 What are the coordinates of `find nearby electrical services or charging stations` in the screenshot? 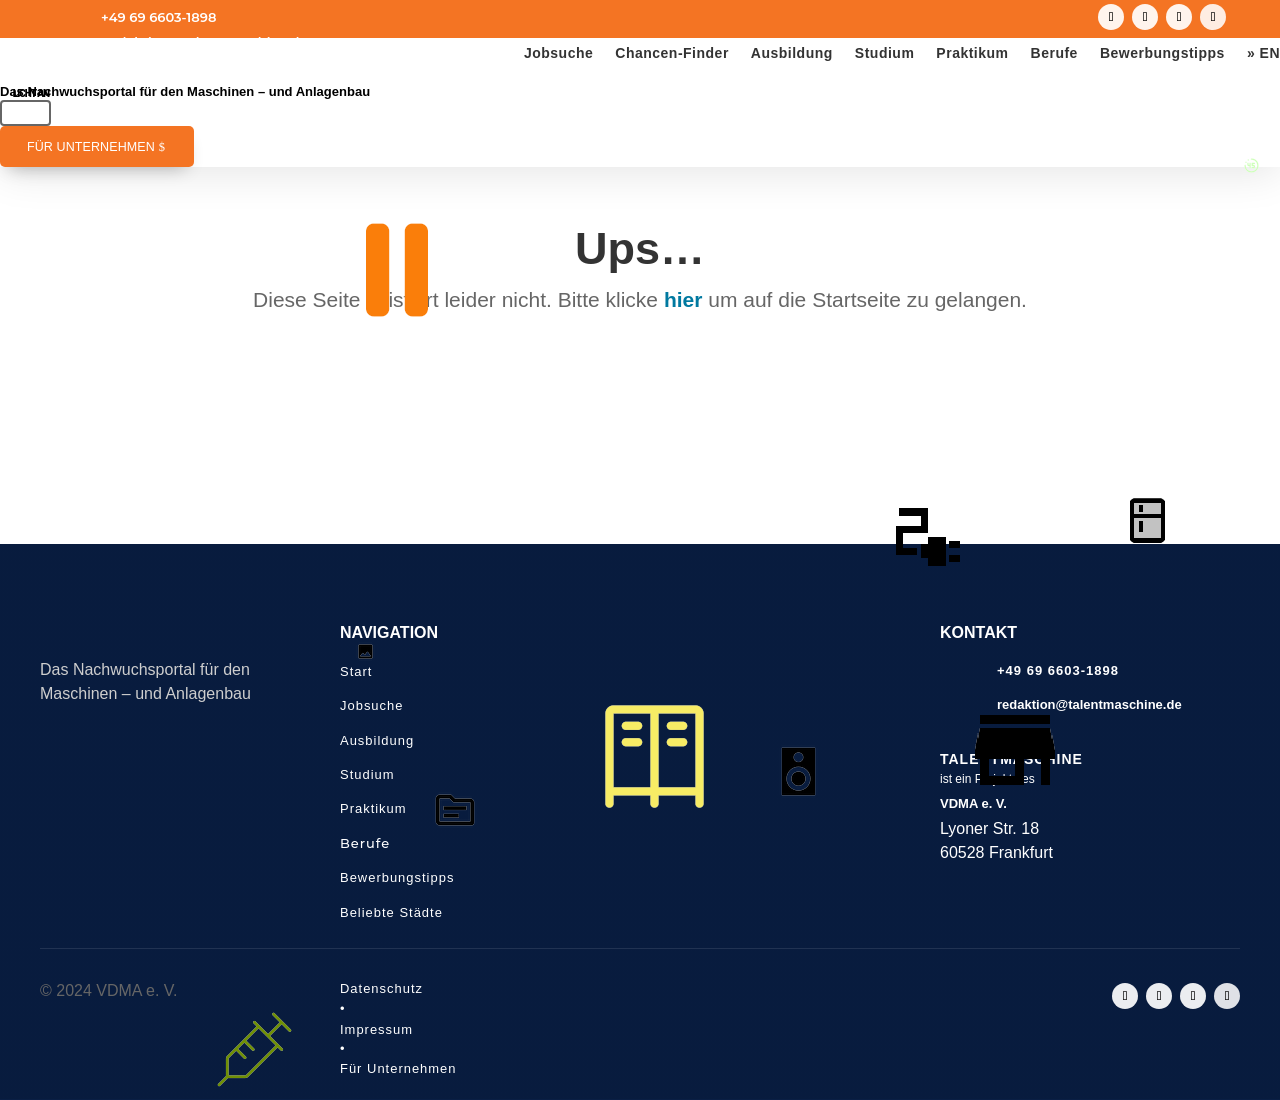 It's located at (928, 537).